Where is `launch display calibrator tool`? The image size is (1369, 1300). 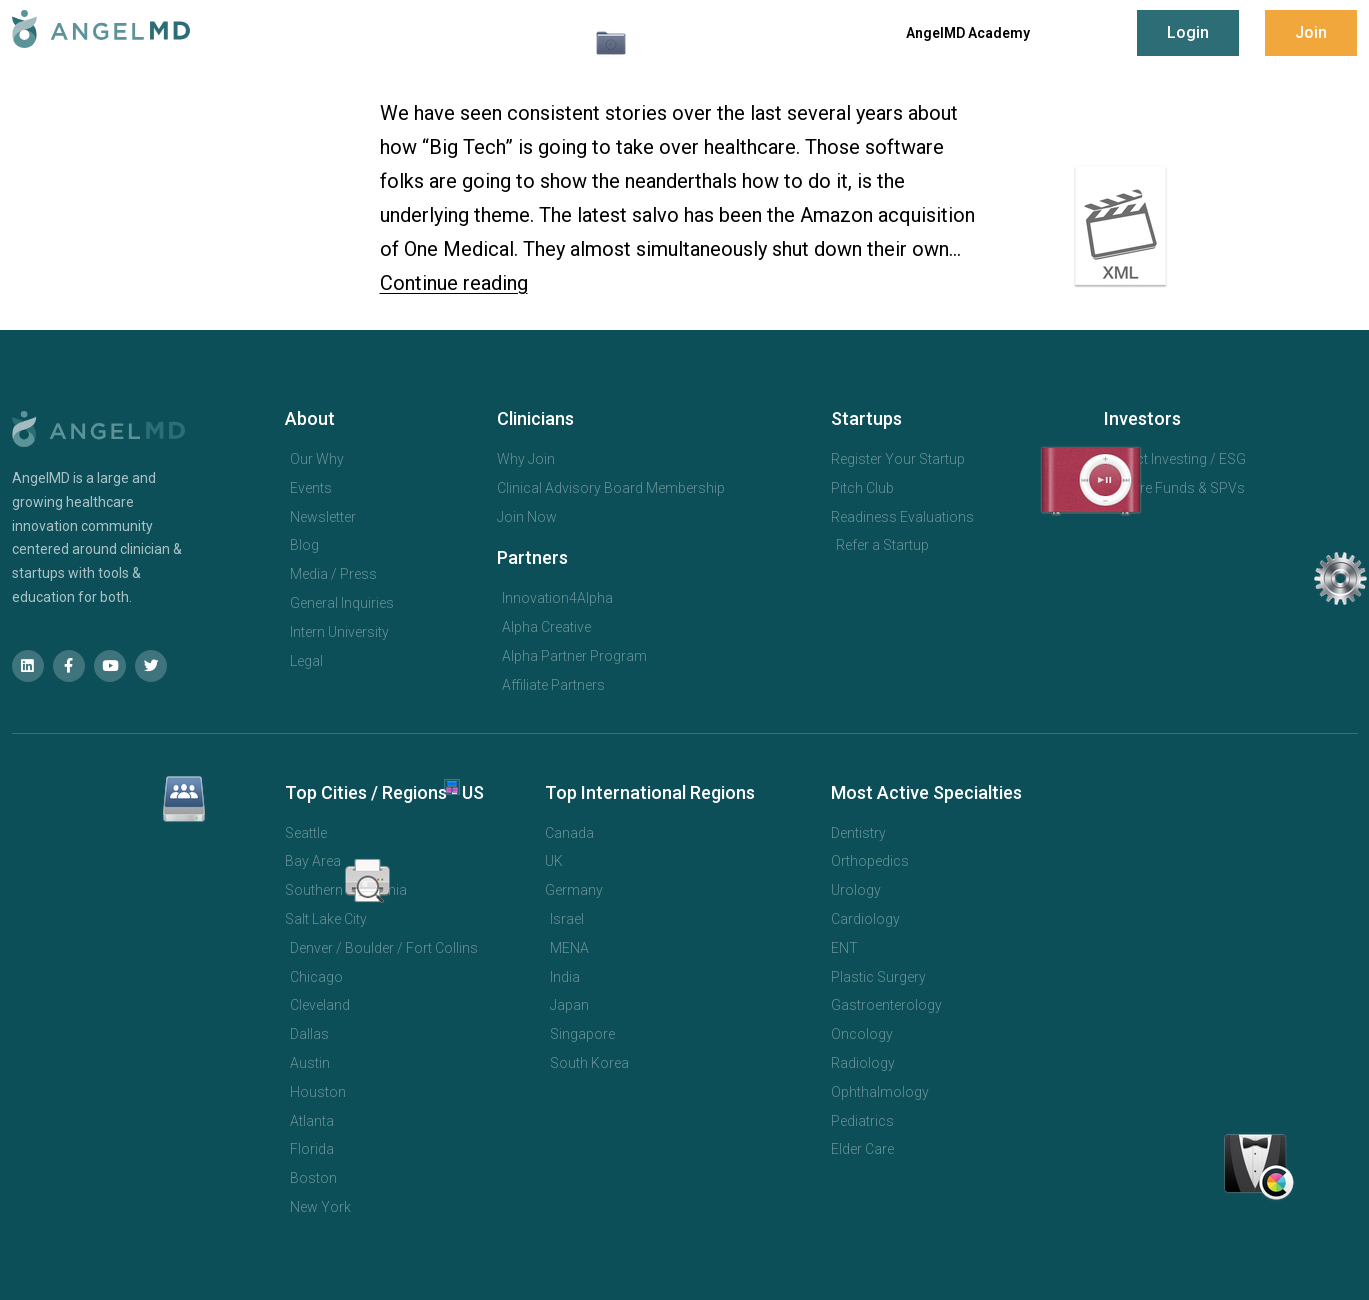 launch display calibrator tool is located at coordinates (1259, 1167).